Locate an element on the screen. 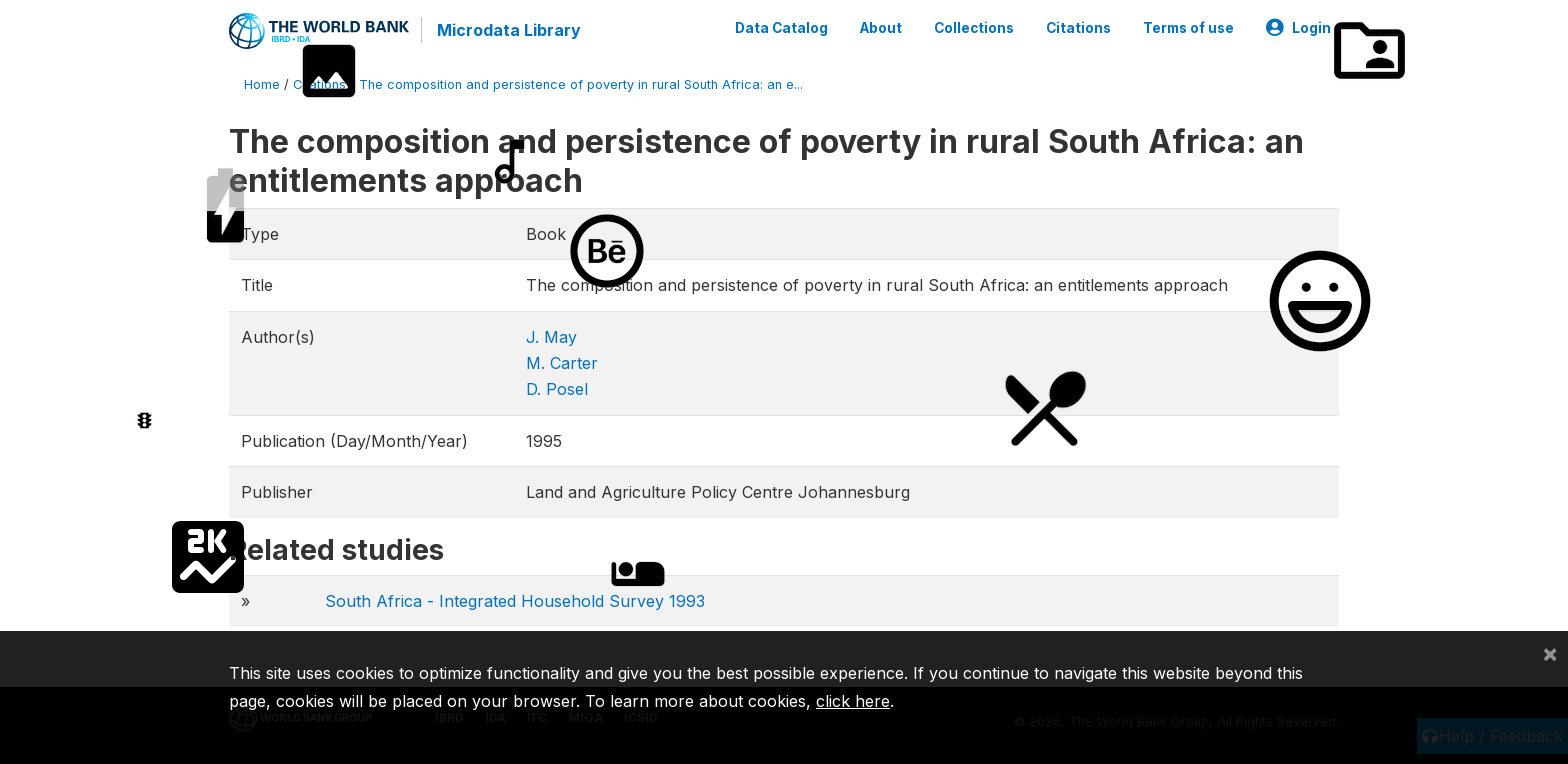  find nearby restaurants is located at coordinates (1044, 408).